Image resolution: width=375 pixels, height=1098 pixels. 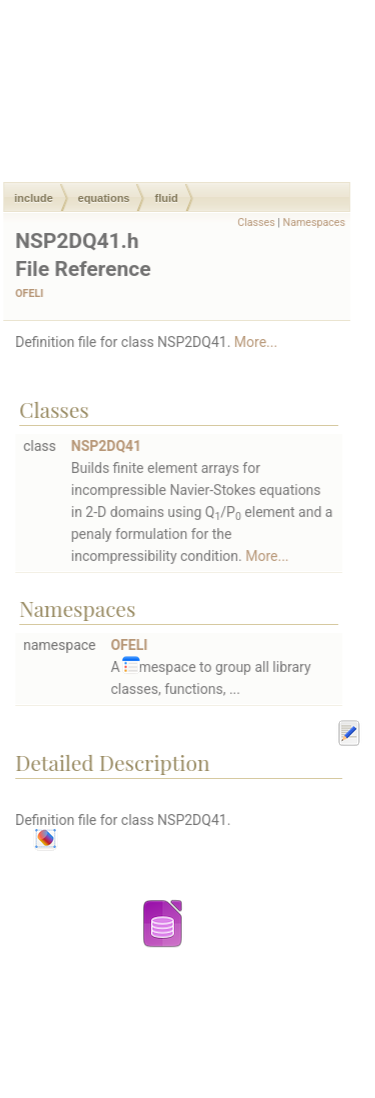 I want to click on open the text editor application, so click(x=349, y=733).